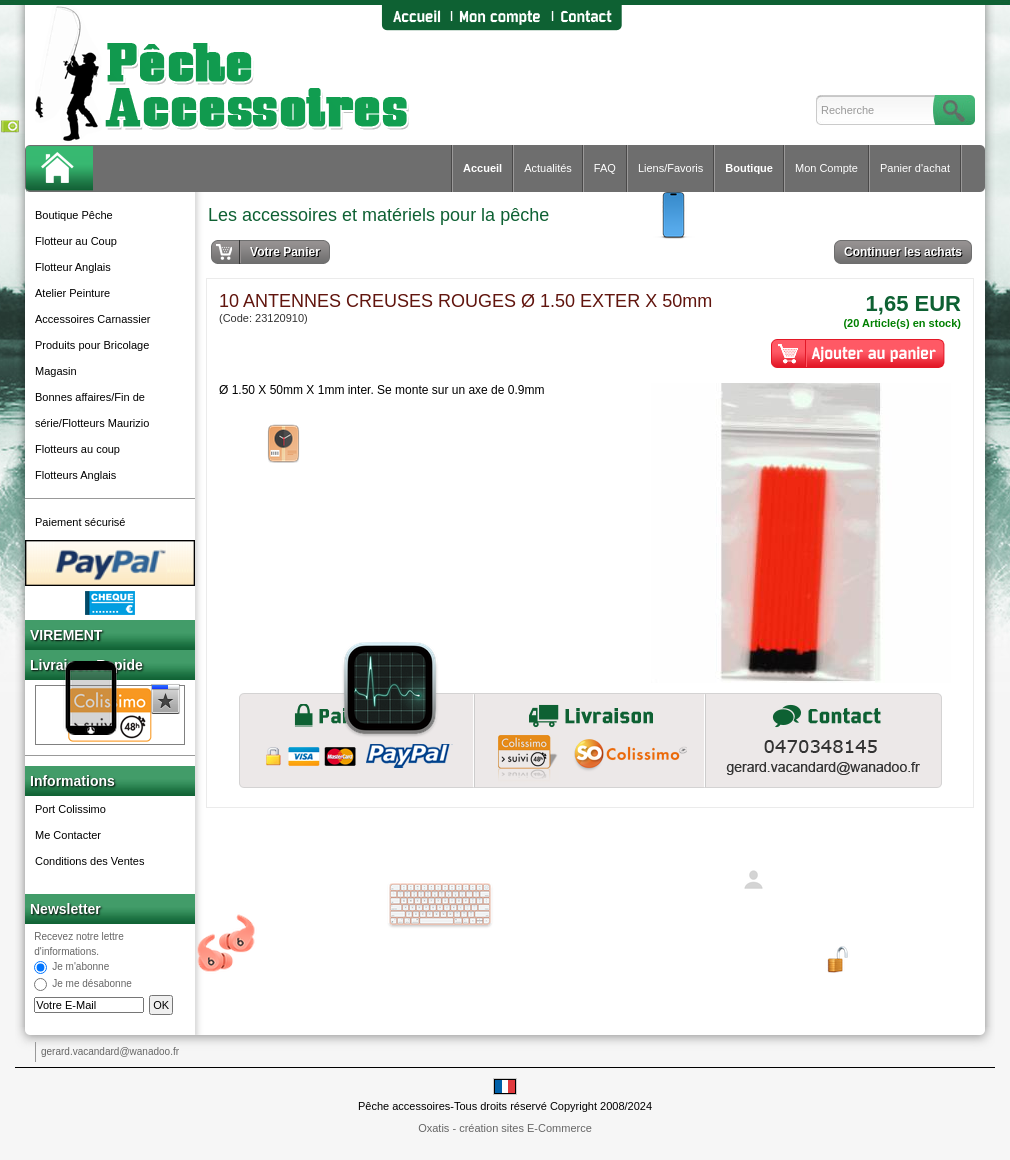 Image resolution: width=1010 pixels, height=1160 pixels. Describe the element at coordinates (753, 879) in the screenshot. I see `guest user account` at that location.